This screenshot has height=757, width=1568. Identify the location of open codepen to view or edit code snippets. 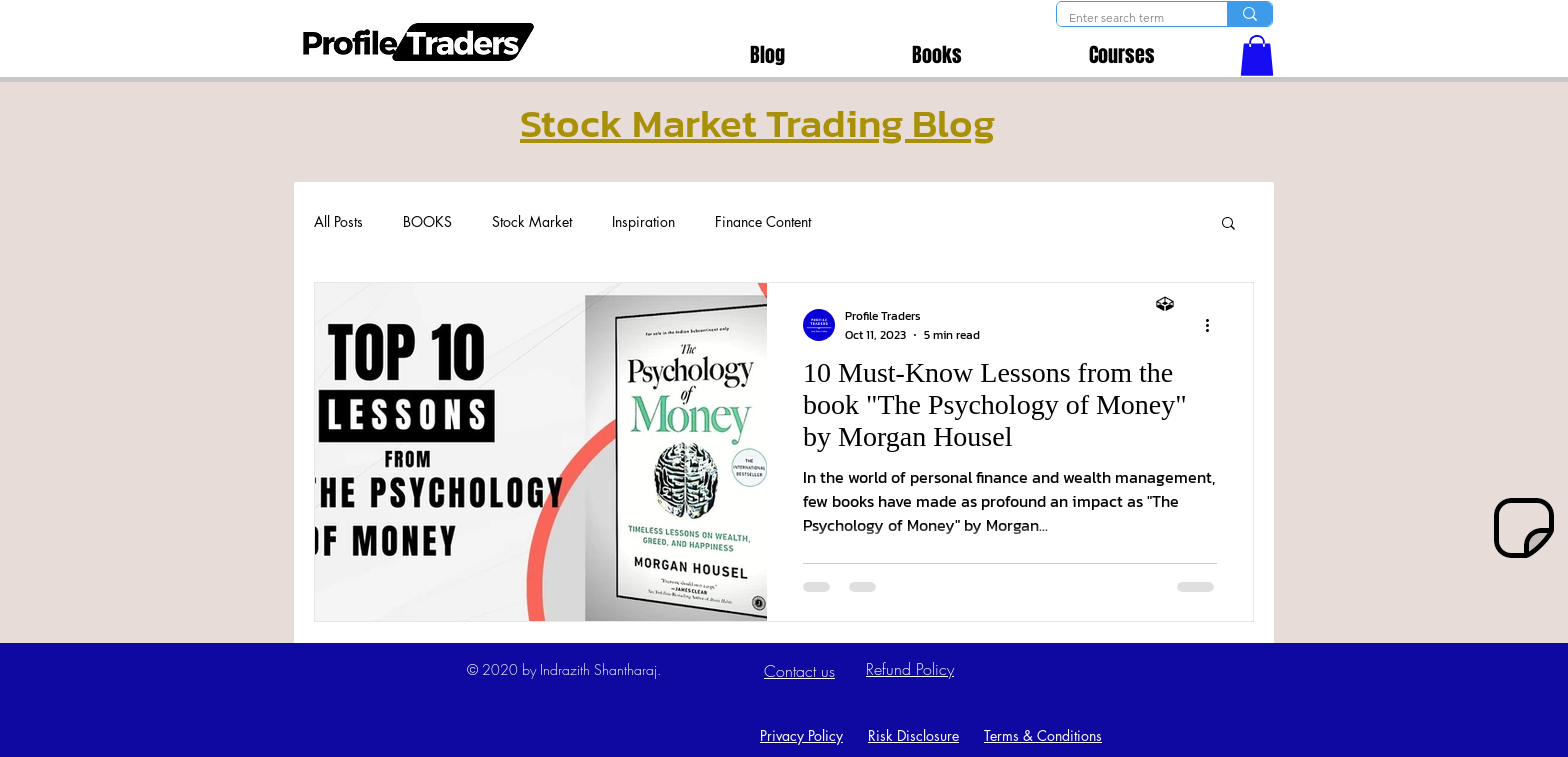
(1165, 304).